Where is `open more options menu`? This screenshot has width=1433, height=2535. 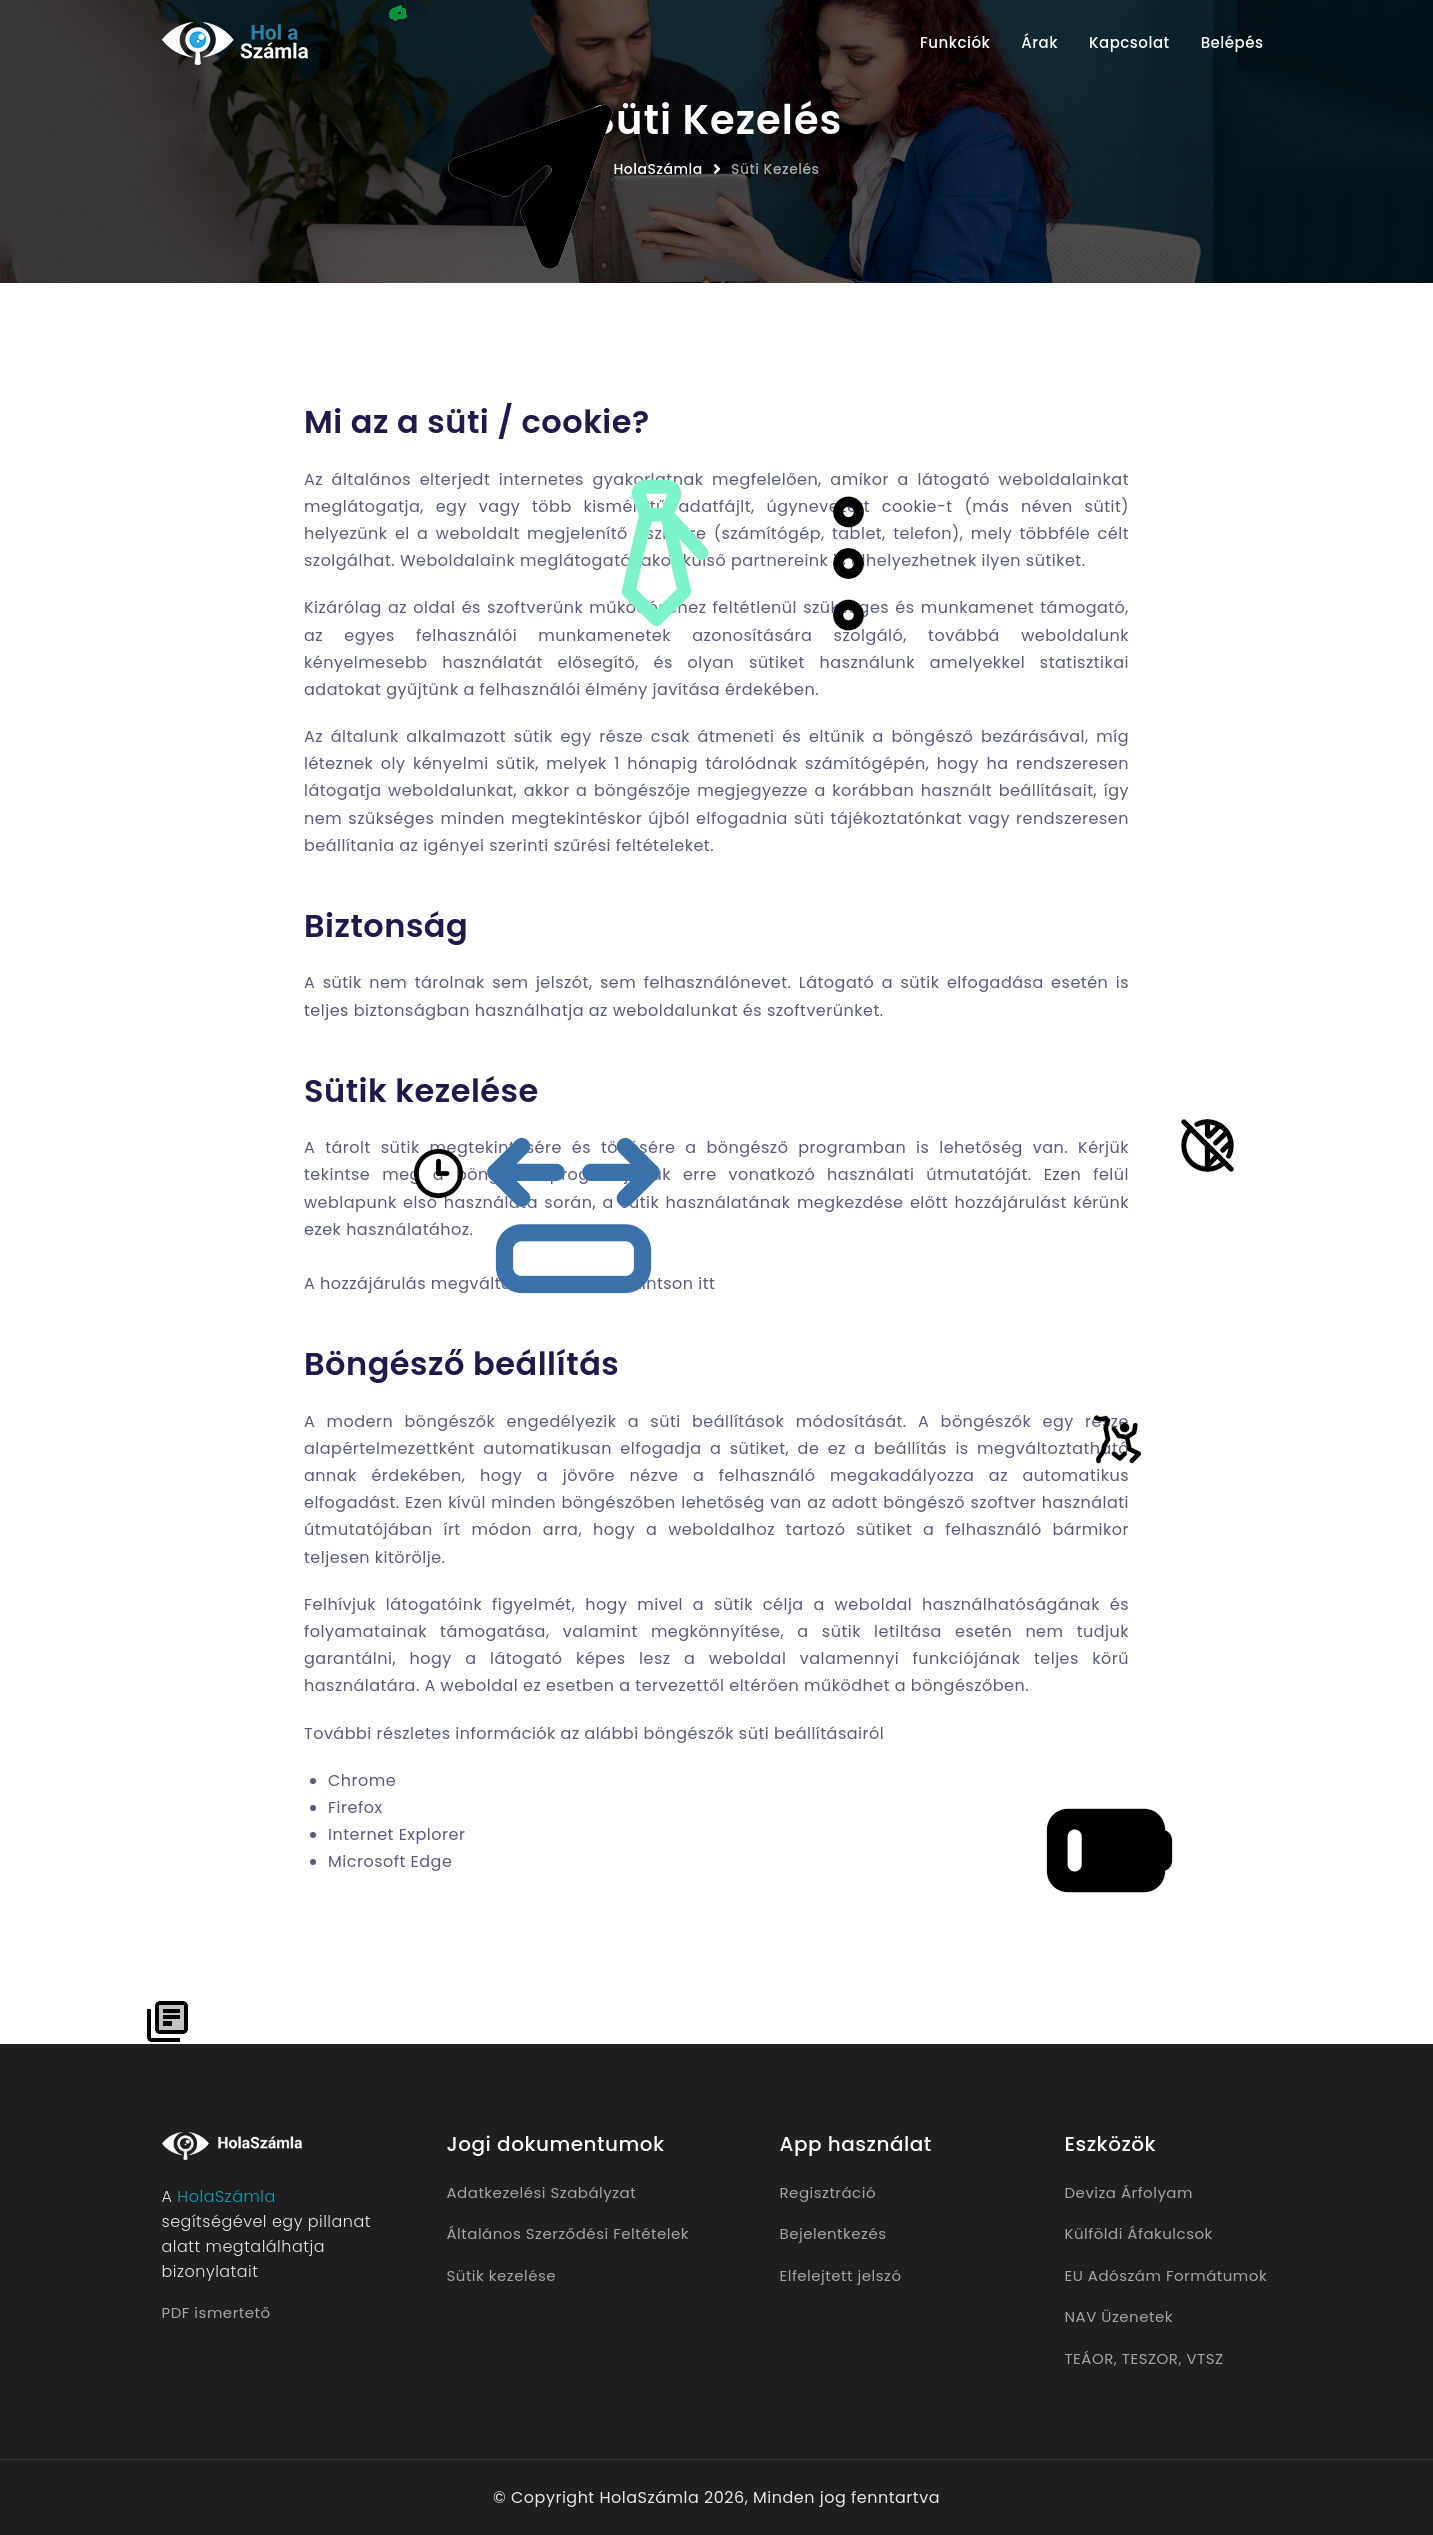
open more options menu is located at coordinates (848, 563).